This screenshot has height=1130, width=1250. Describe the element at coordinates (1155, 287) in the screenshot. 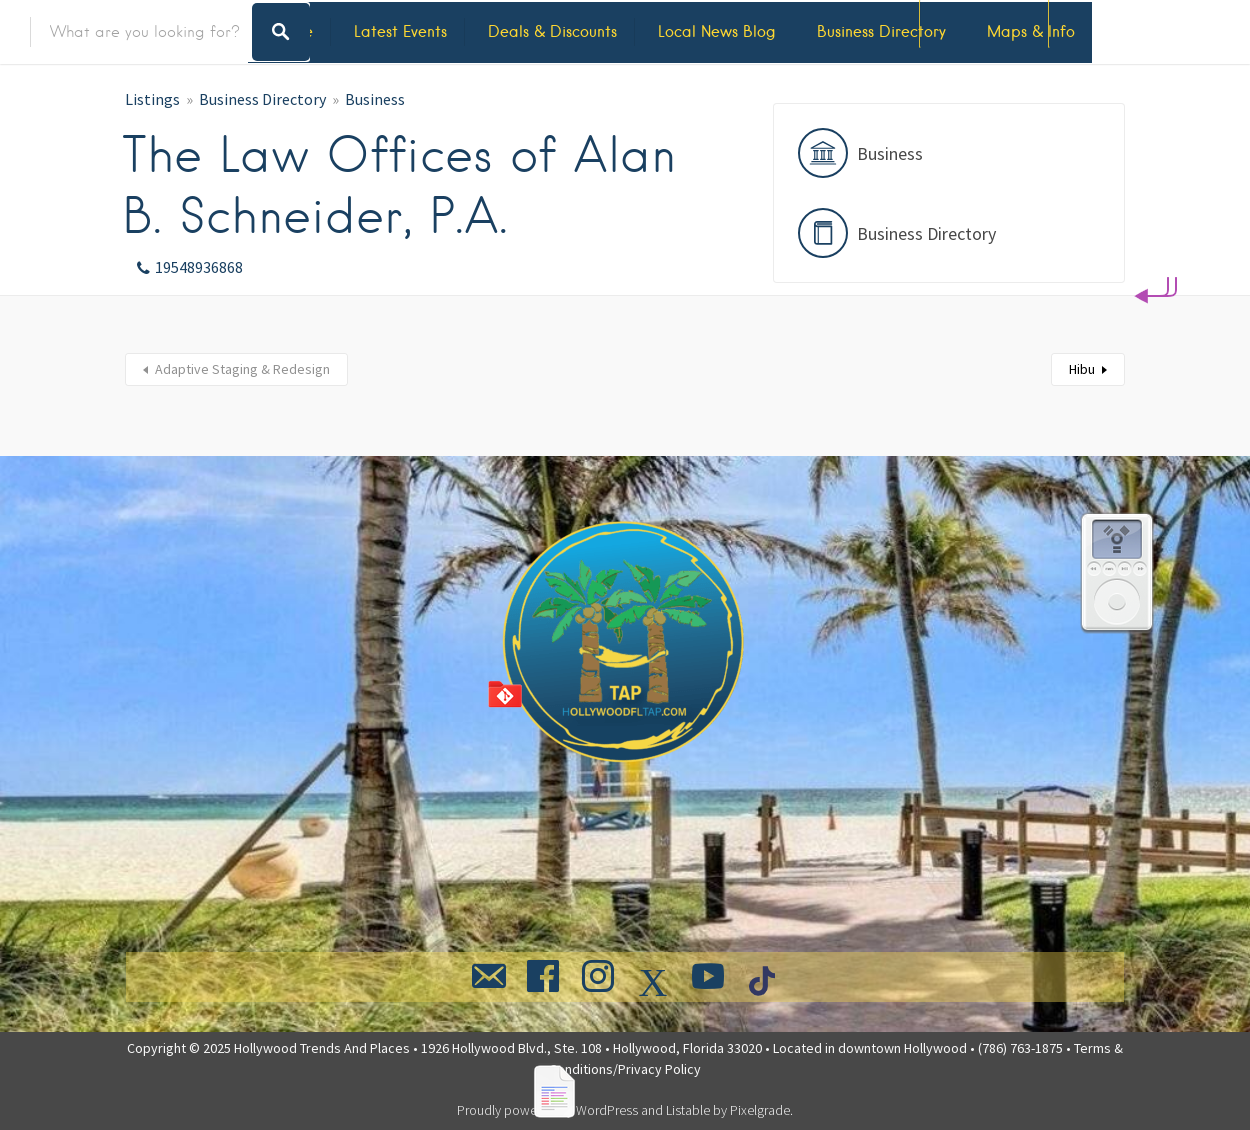

I see `reply to all recipients in an email thread` at that location.